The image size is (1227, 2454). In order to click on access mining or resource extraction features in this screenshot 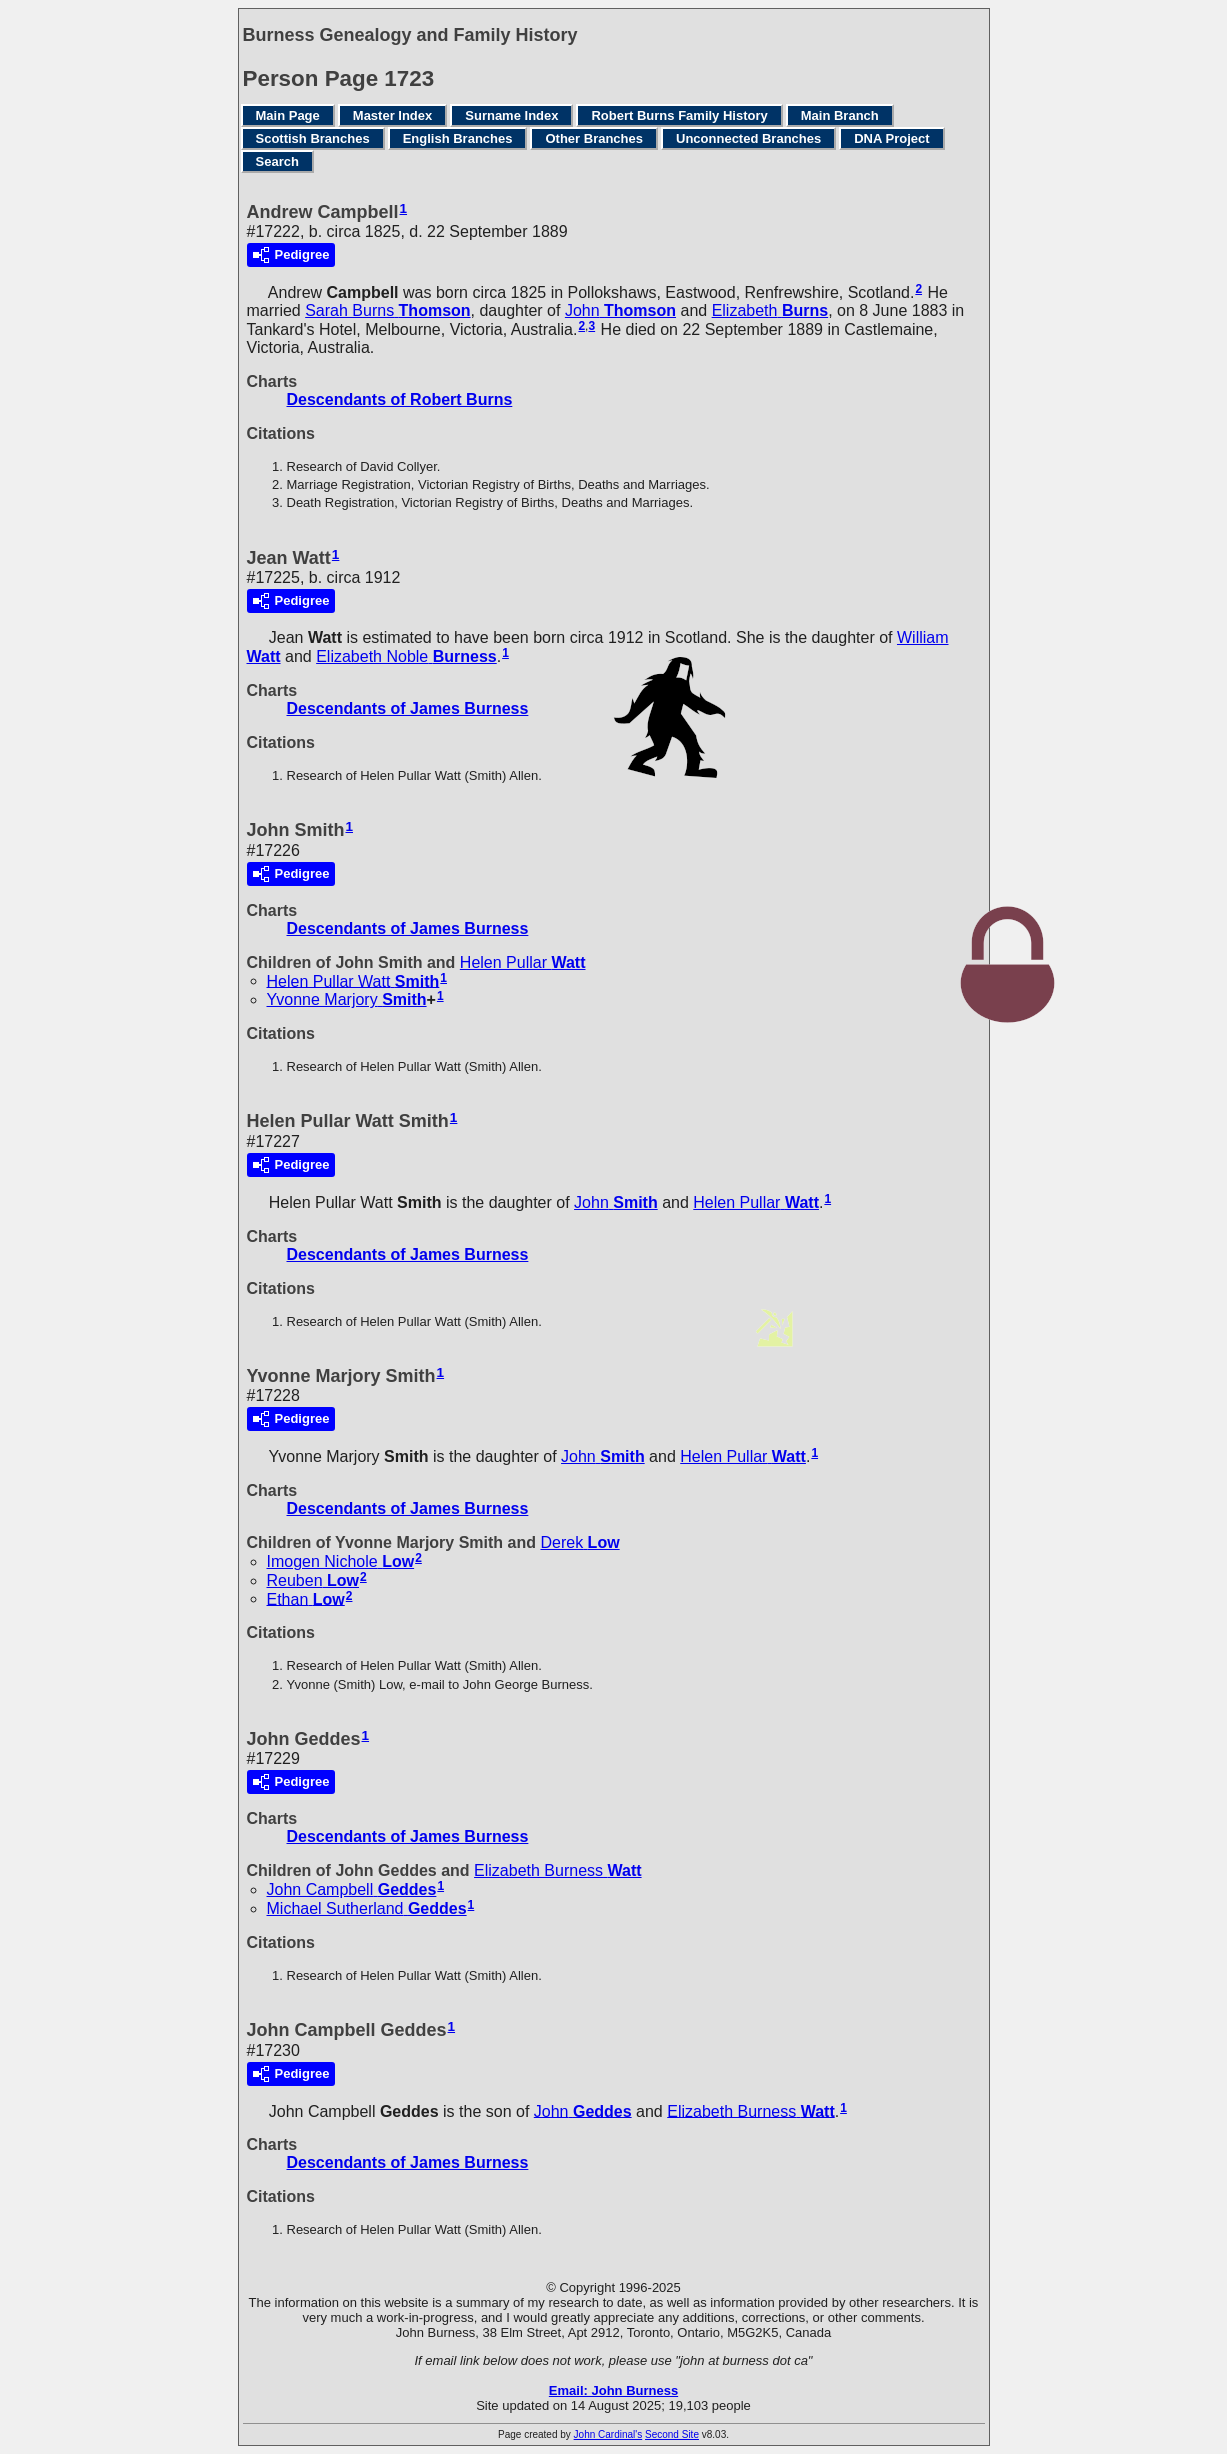, I will do `click(774, 1328)`.